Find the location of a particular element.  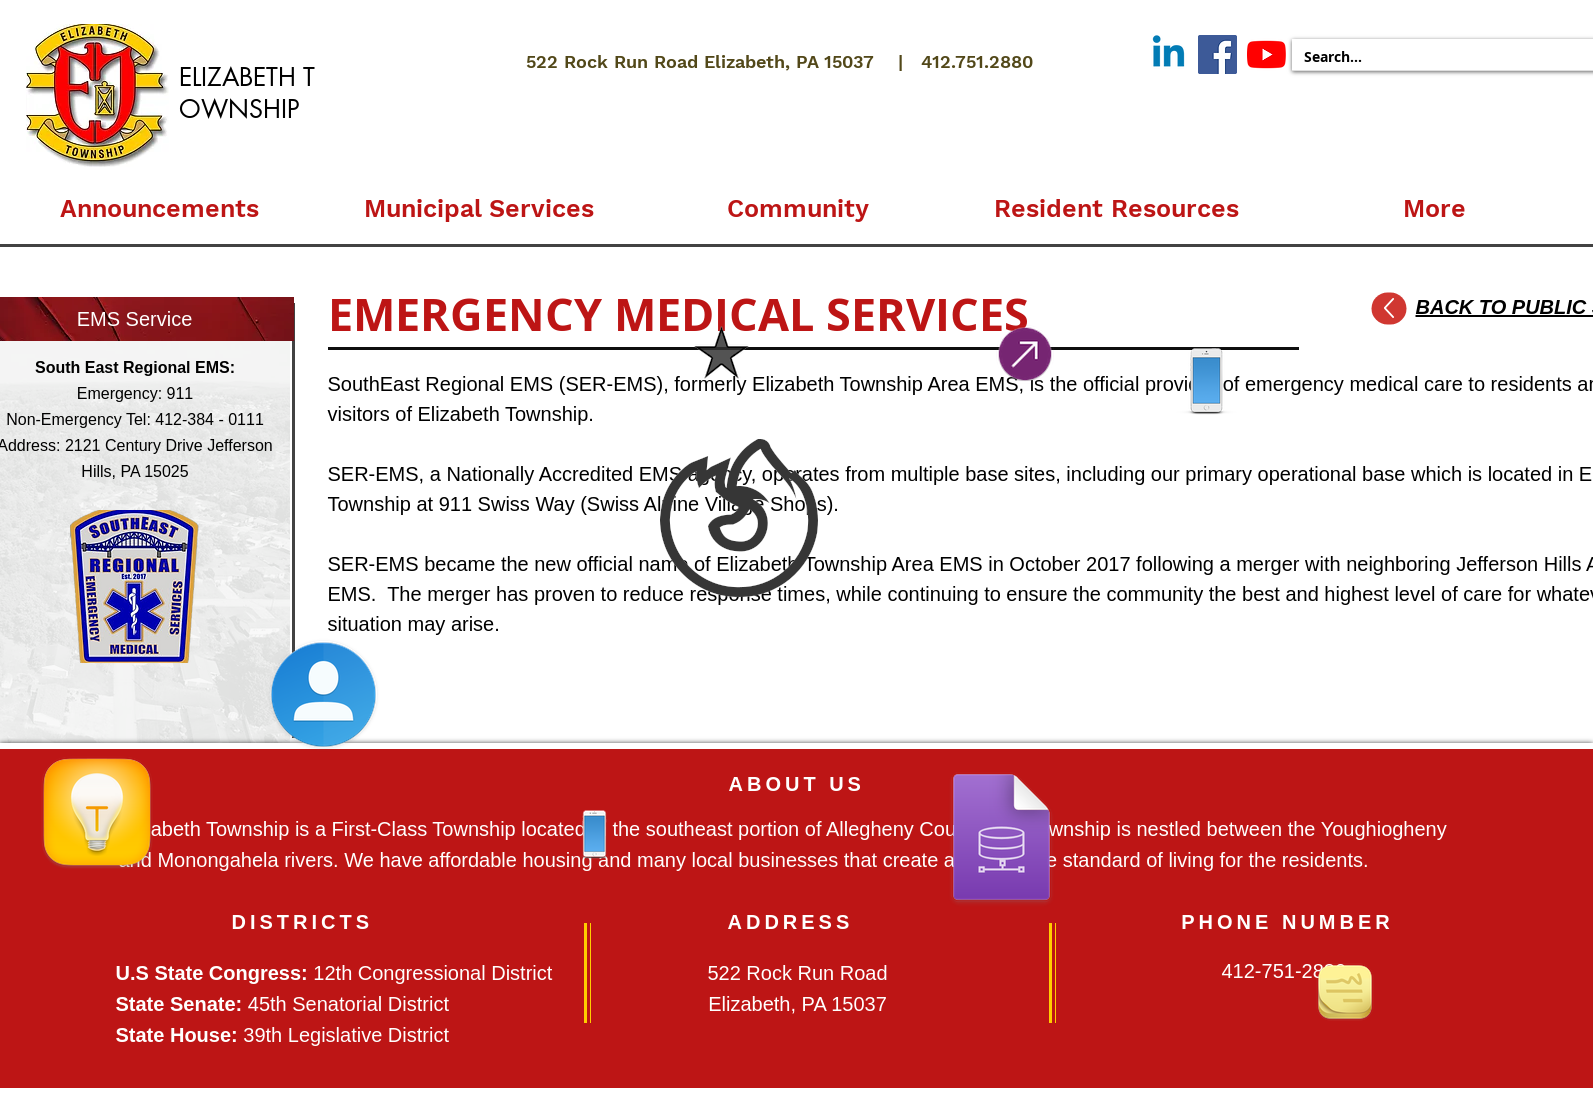

open firefox browser is located at coordinates (739, 518).